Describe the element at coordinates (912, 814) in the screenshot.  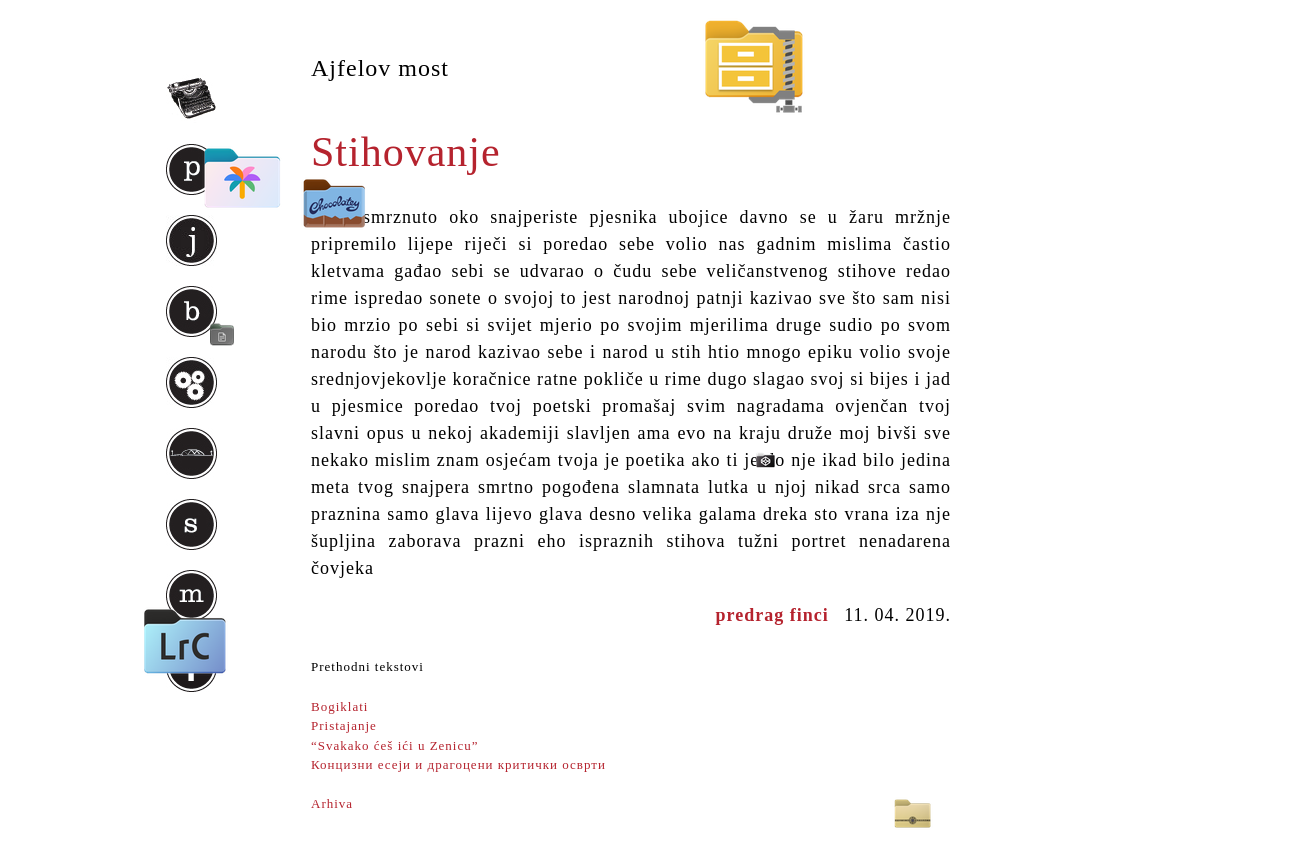
I see `open folder containing pokémon or pokelantis-themed content` at that location.